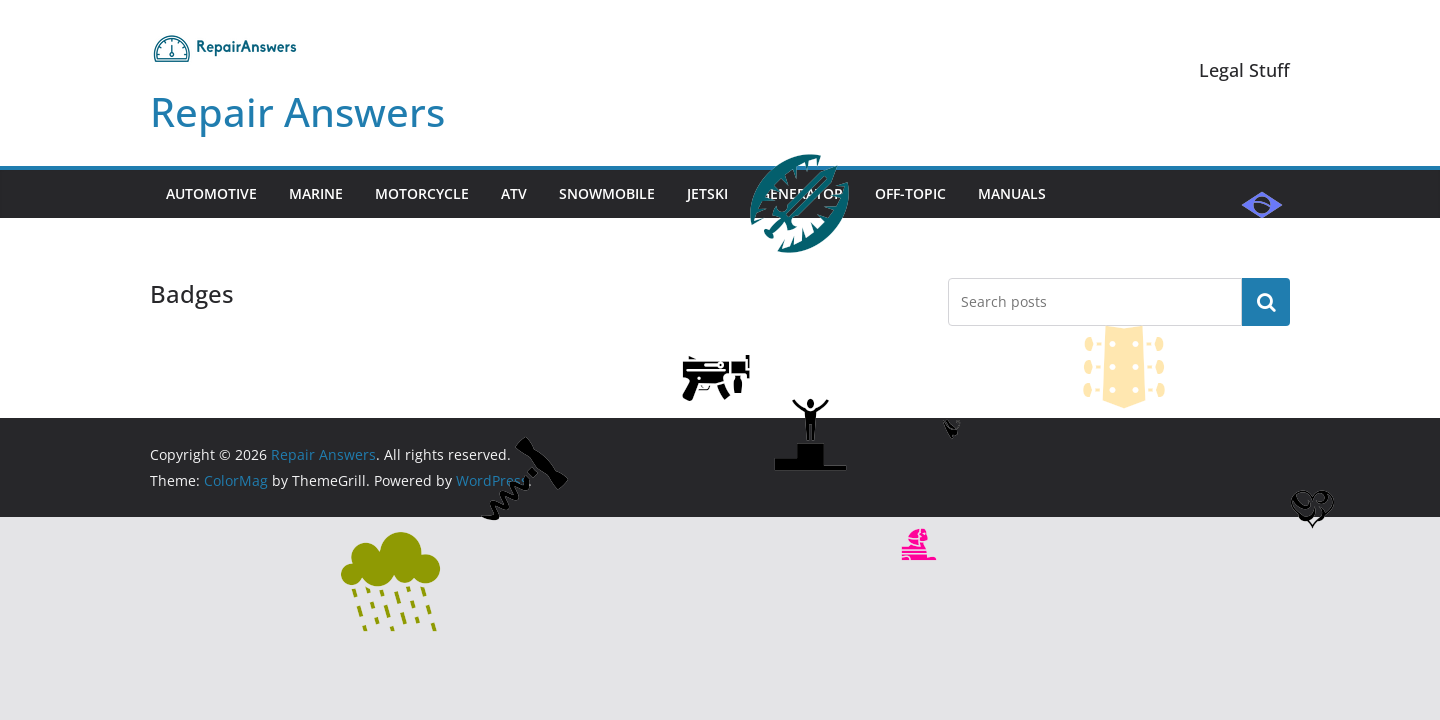 This screenshot has height=720, width=1440. Describe the element at coordinates (810, 434) in the screenshot. I see `view competition rankings or leaderboard` at that location.